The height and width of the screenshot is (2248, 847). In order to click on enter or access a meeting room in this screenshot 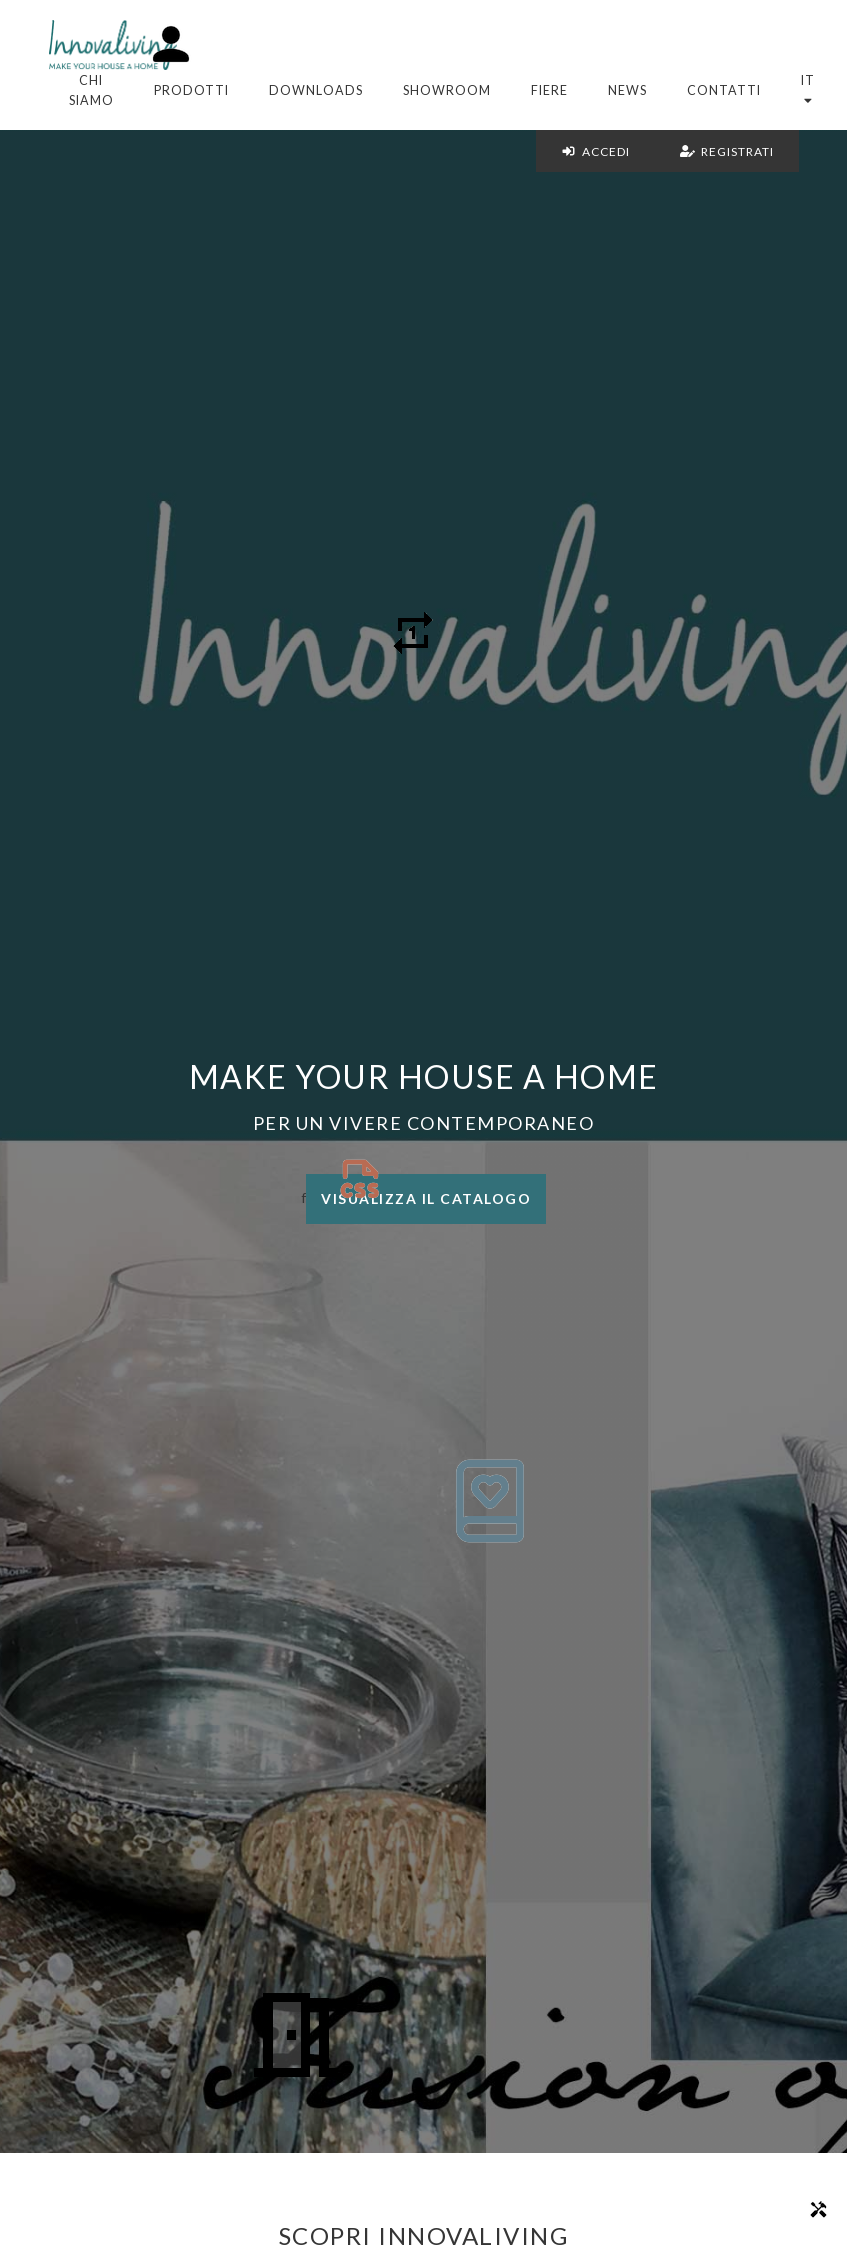, I will do `click(296, 2035)`.